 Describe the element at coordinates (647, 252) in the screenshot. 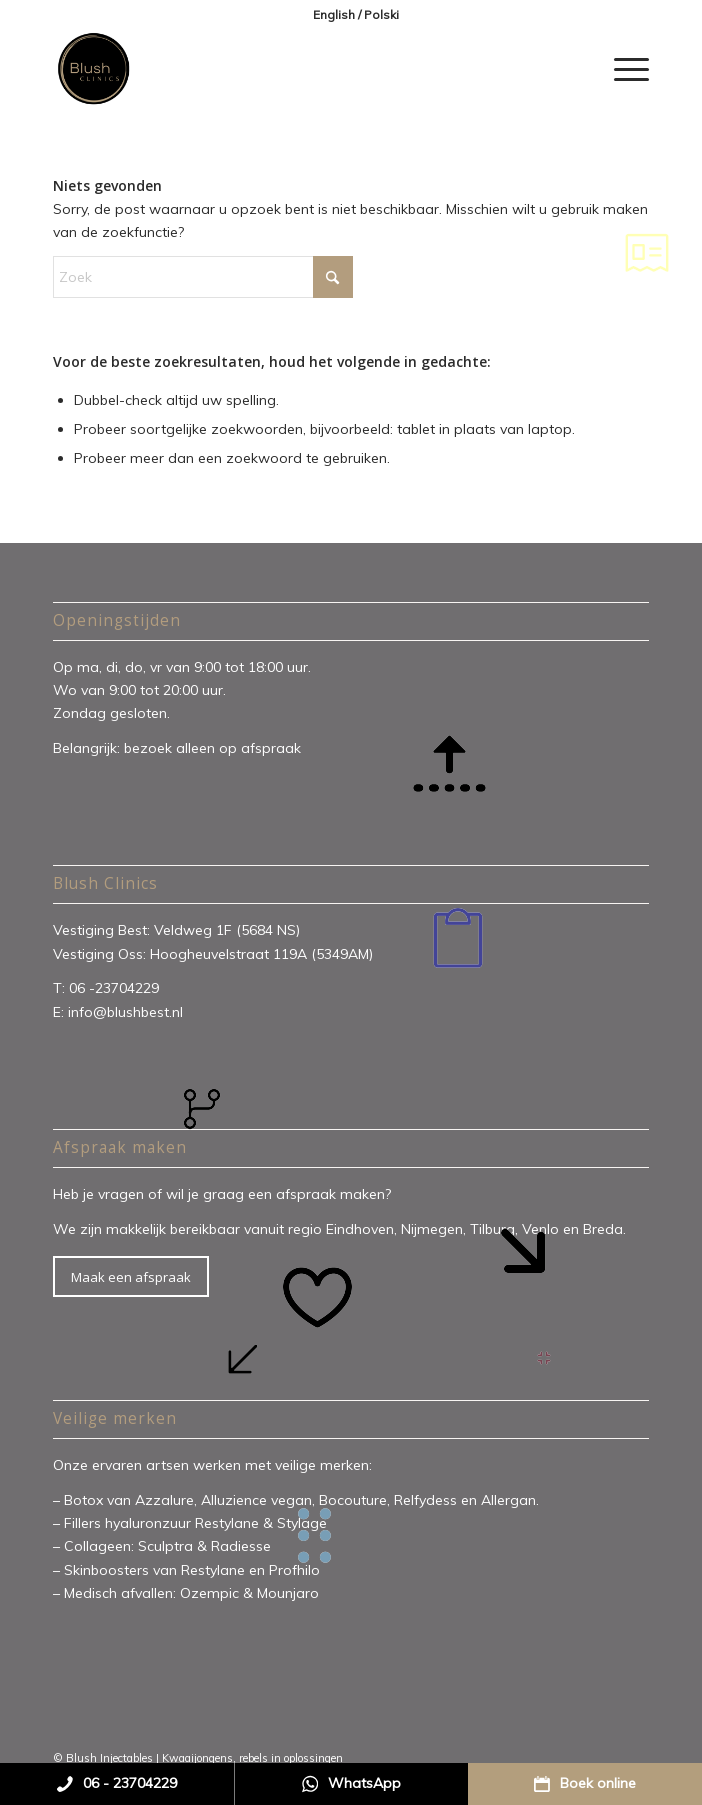

I see `view news articles or press clippings` at that location.